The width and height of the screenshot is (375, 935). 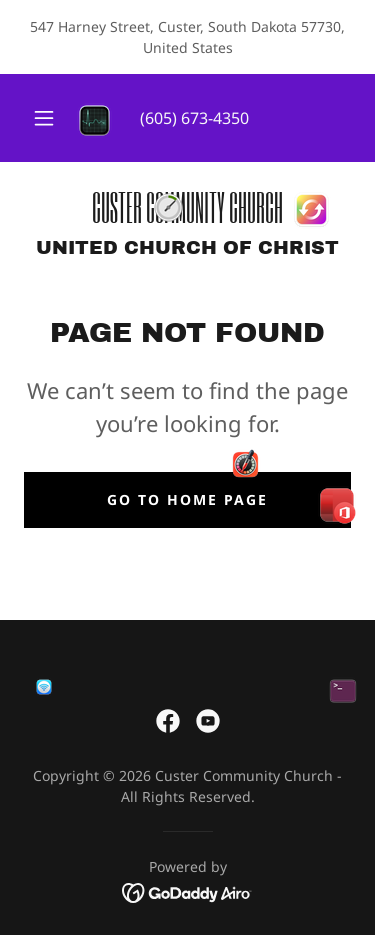 I want to click on open microsoft office suite, so click(x=337, y=505).